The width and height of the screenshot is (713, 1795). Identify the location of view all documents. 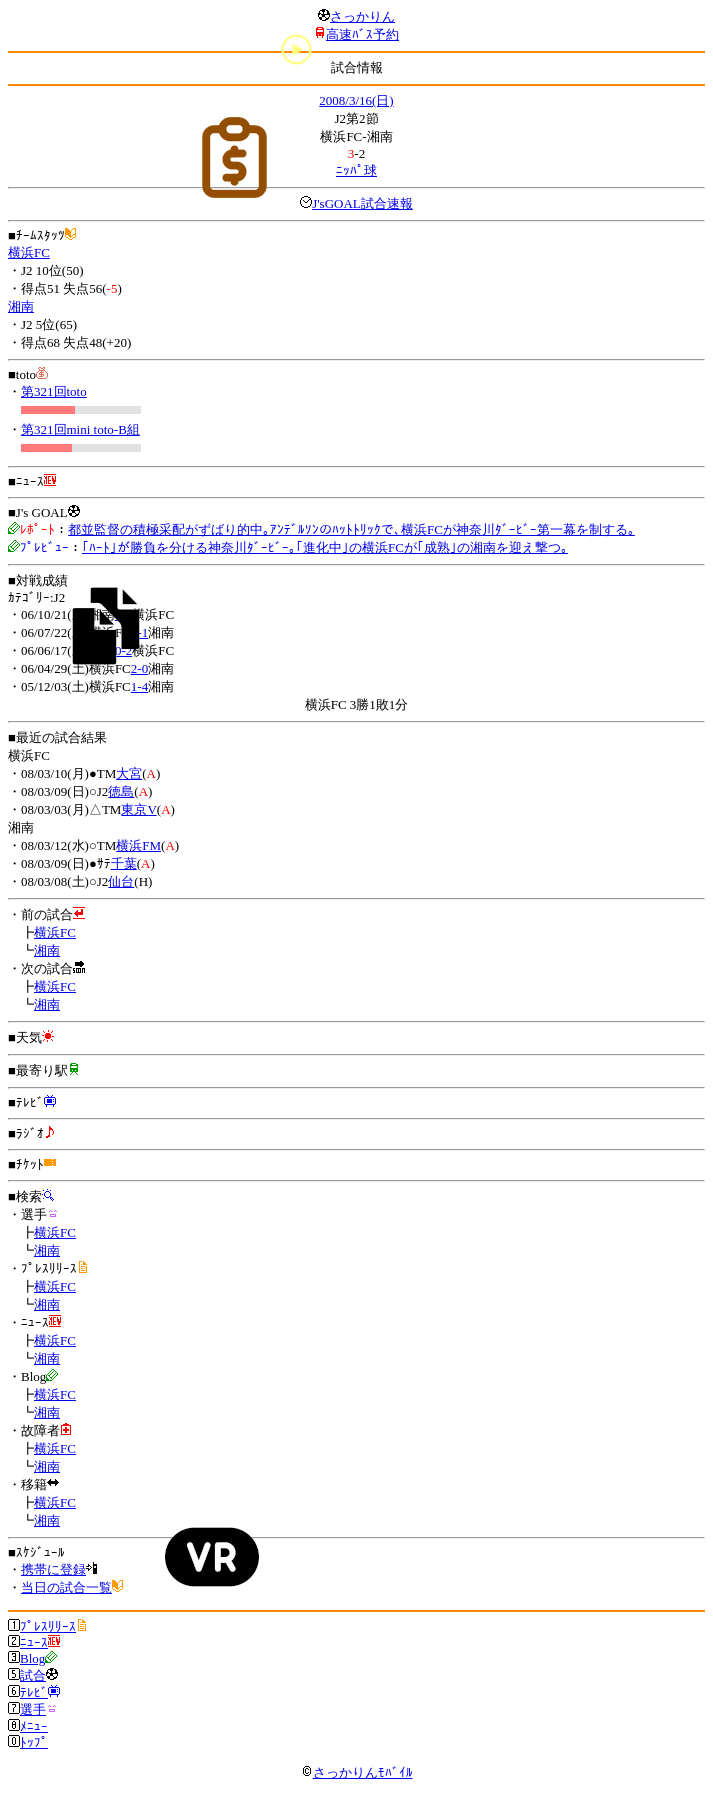
(106, 626).